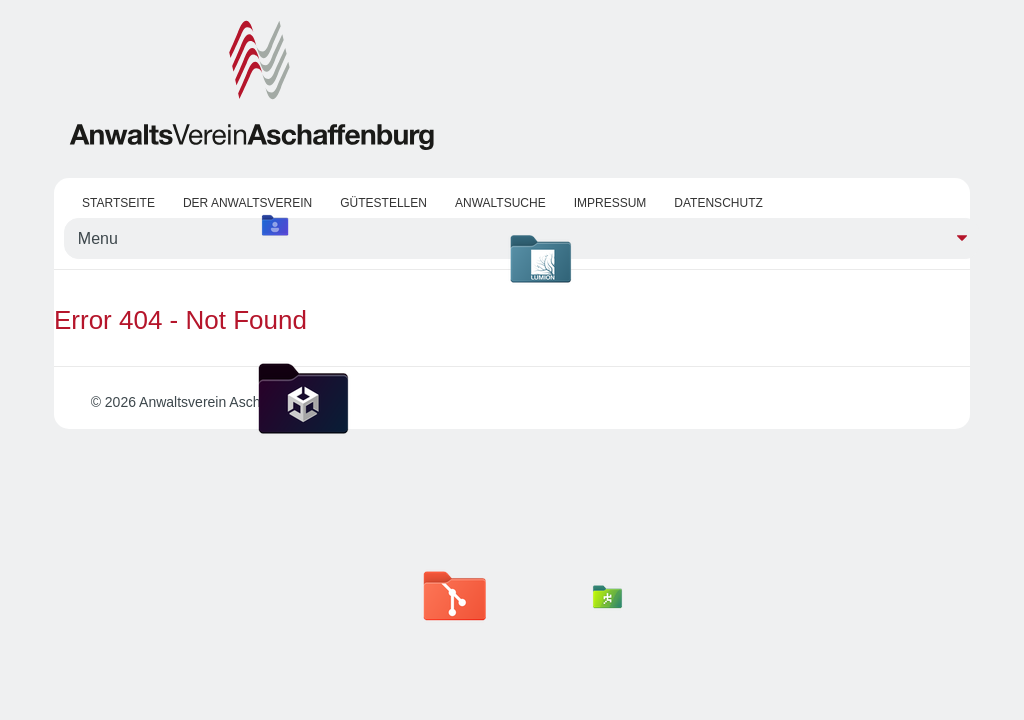 This screenshot has height=720, width=1024. Describe the element at coordinates (607, 597) in the screenshot. I see `open your GameJolt games folder` at that location.